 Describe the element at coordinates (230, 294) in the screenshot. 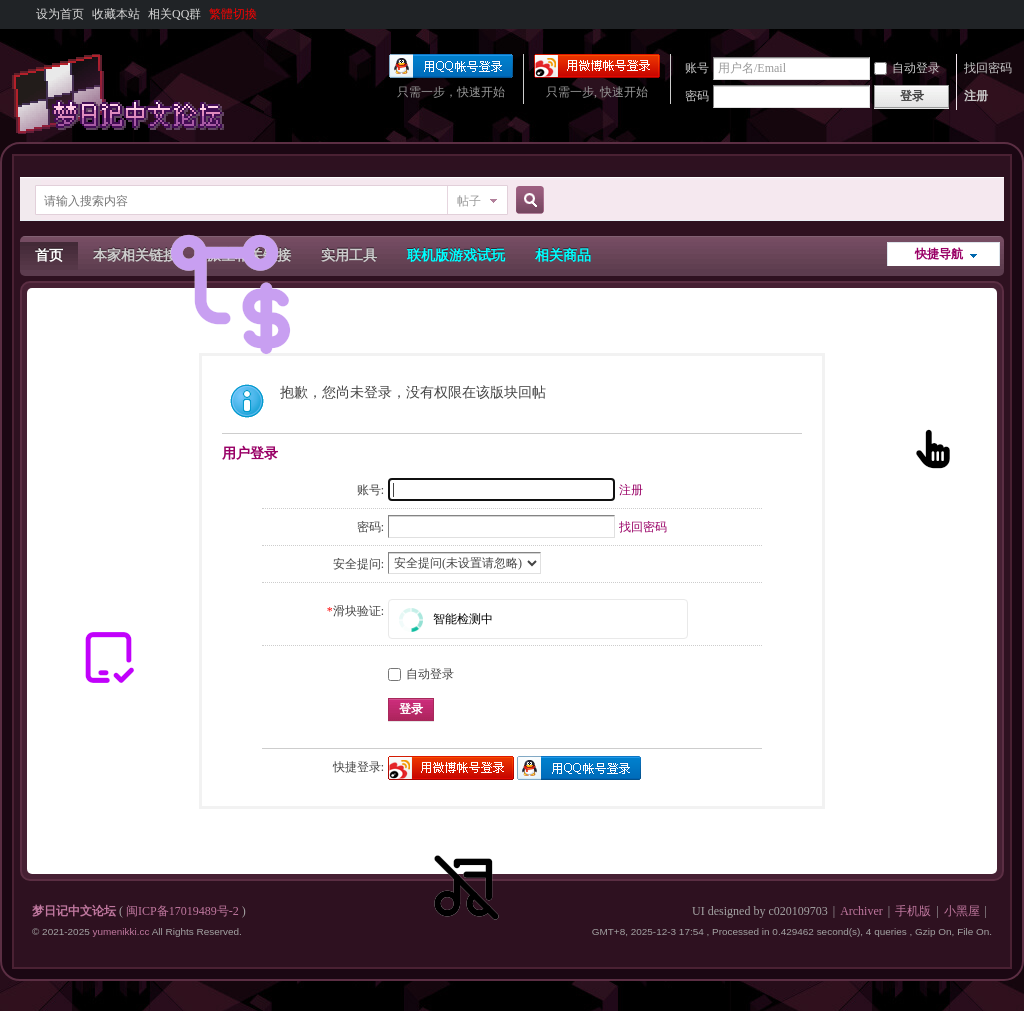

I see `view transaction history` at that location.